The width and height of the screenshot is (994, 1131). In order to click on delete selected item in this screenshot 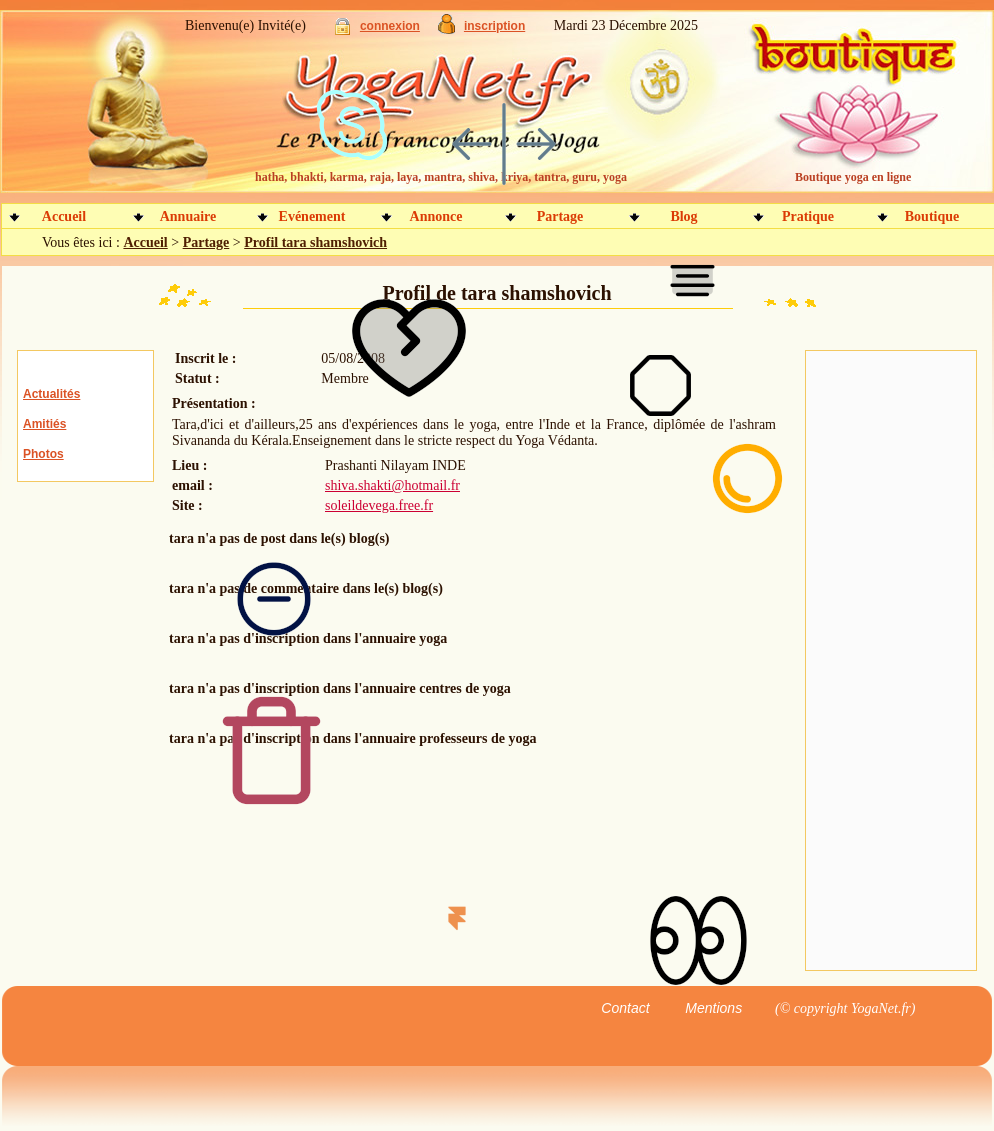, I will do `click(271, 750)`.